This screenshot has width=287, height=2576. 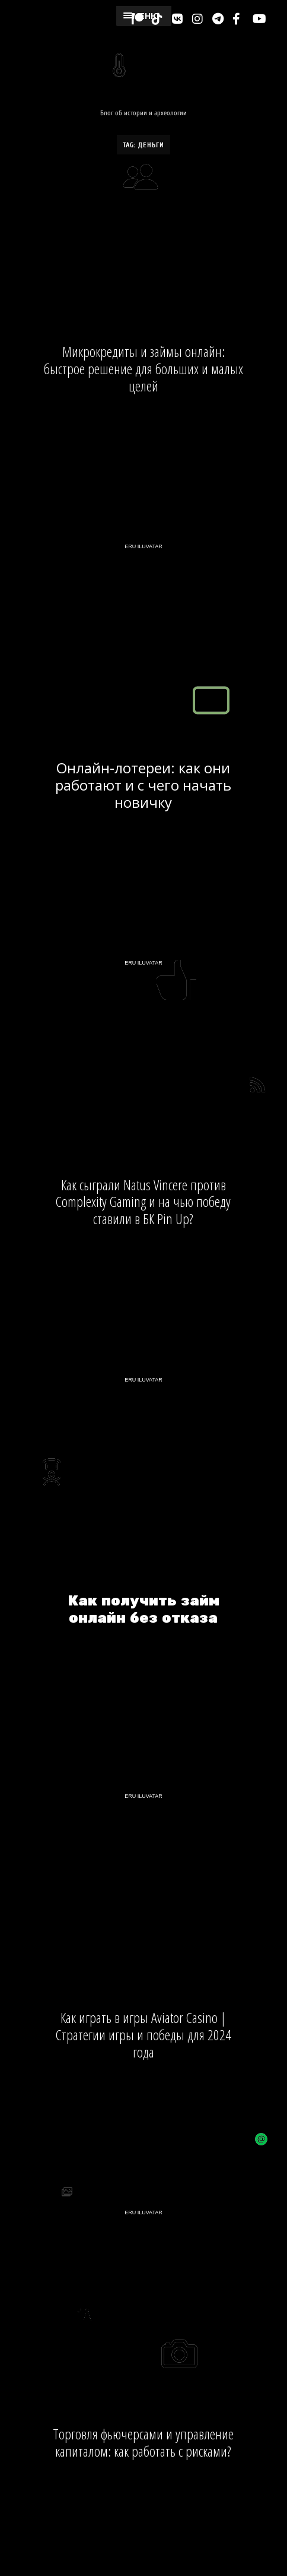 I want to click on like or approve this content, so click(x=176, y=979).